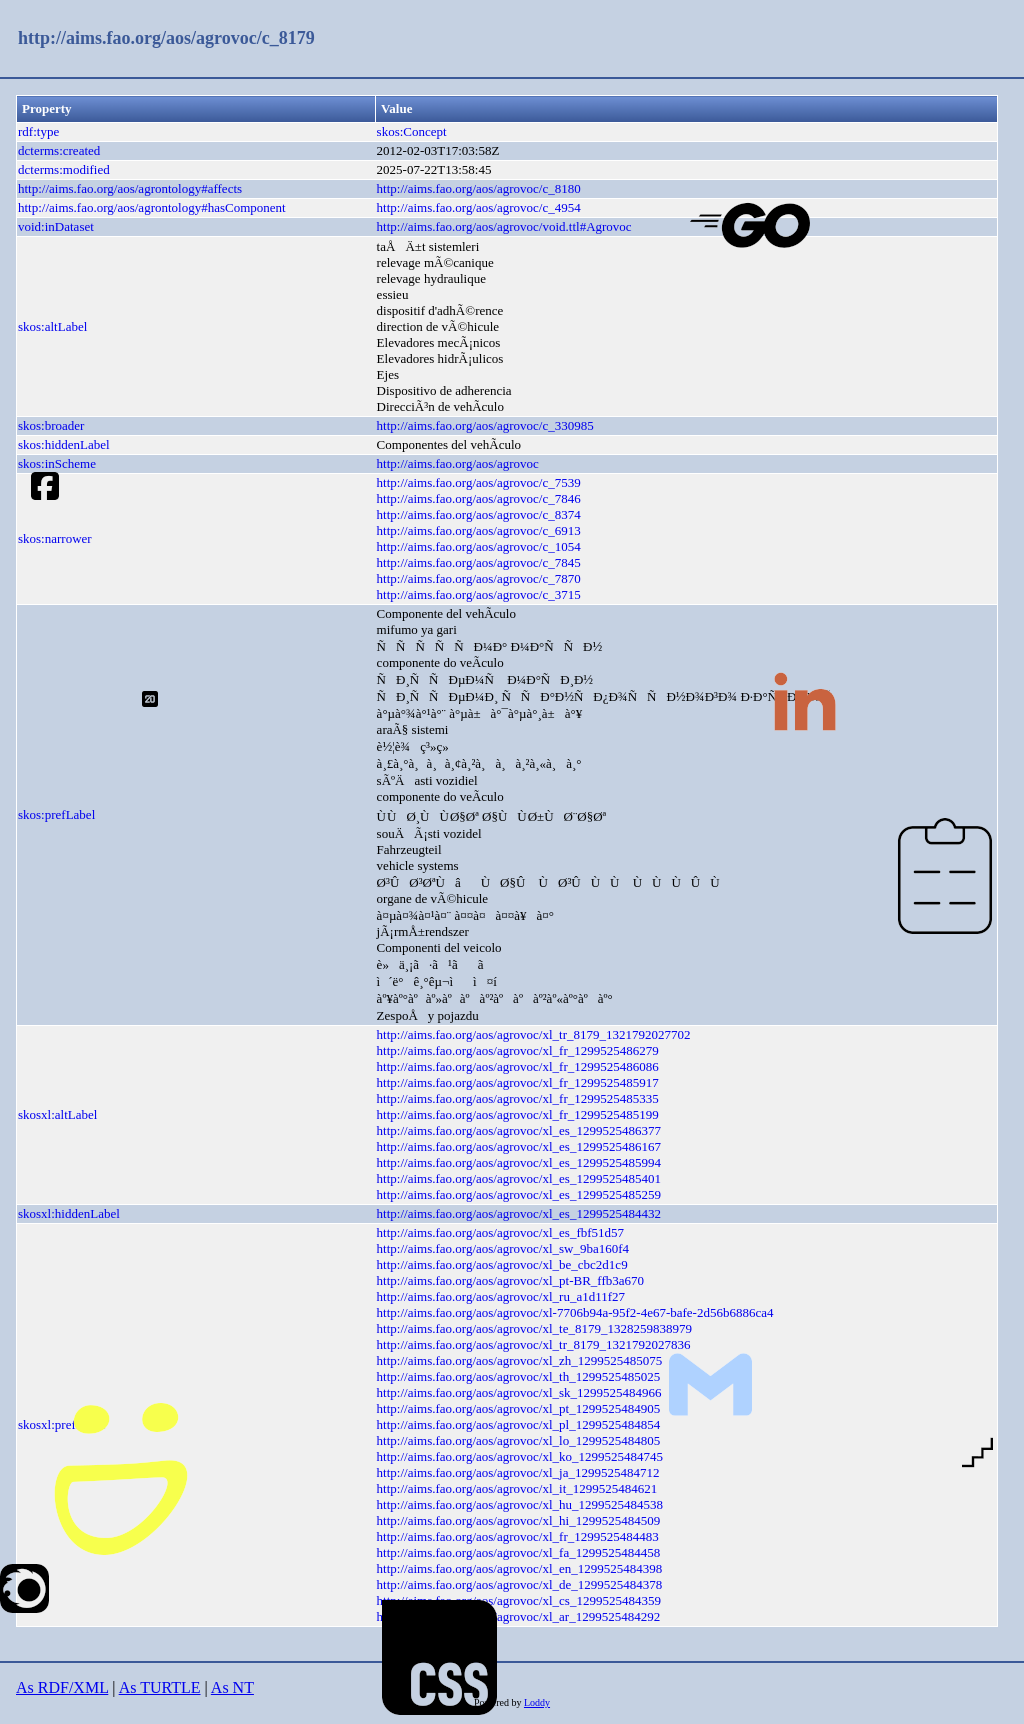 The image size is (1024, 1724). Describe the element at coordinates (977, 1452) in the screenshot. I see `open the FutureLearn online learning platform` at that location.